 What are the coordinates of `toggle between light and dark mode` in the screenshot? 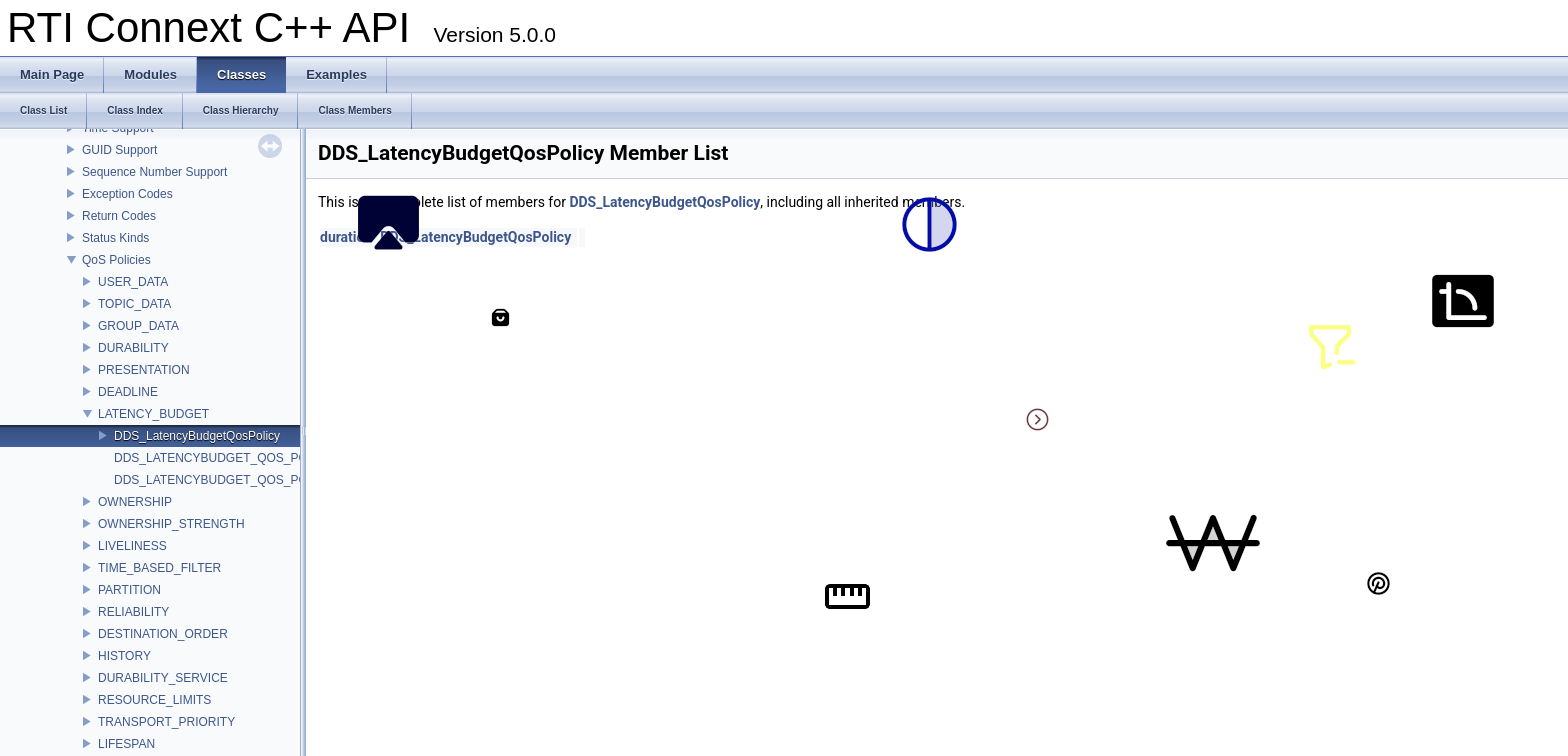 It's located at (929, 224).